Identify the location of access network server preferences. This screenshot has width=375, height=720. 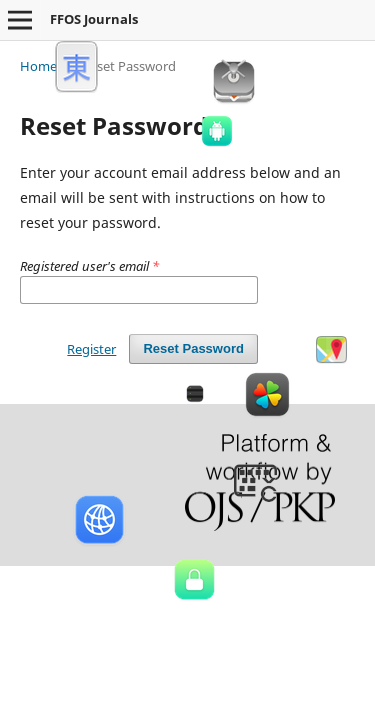
(195, 394).